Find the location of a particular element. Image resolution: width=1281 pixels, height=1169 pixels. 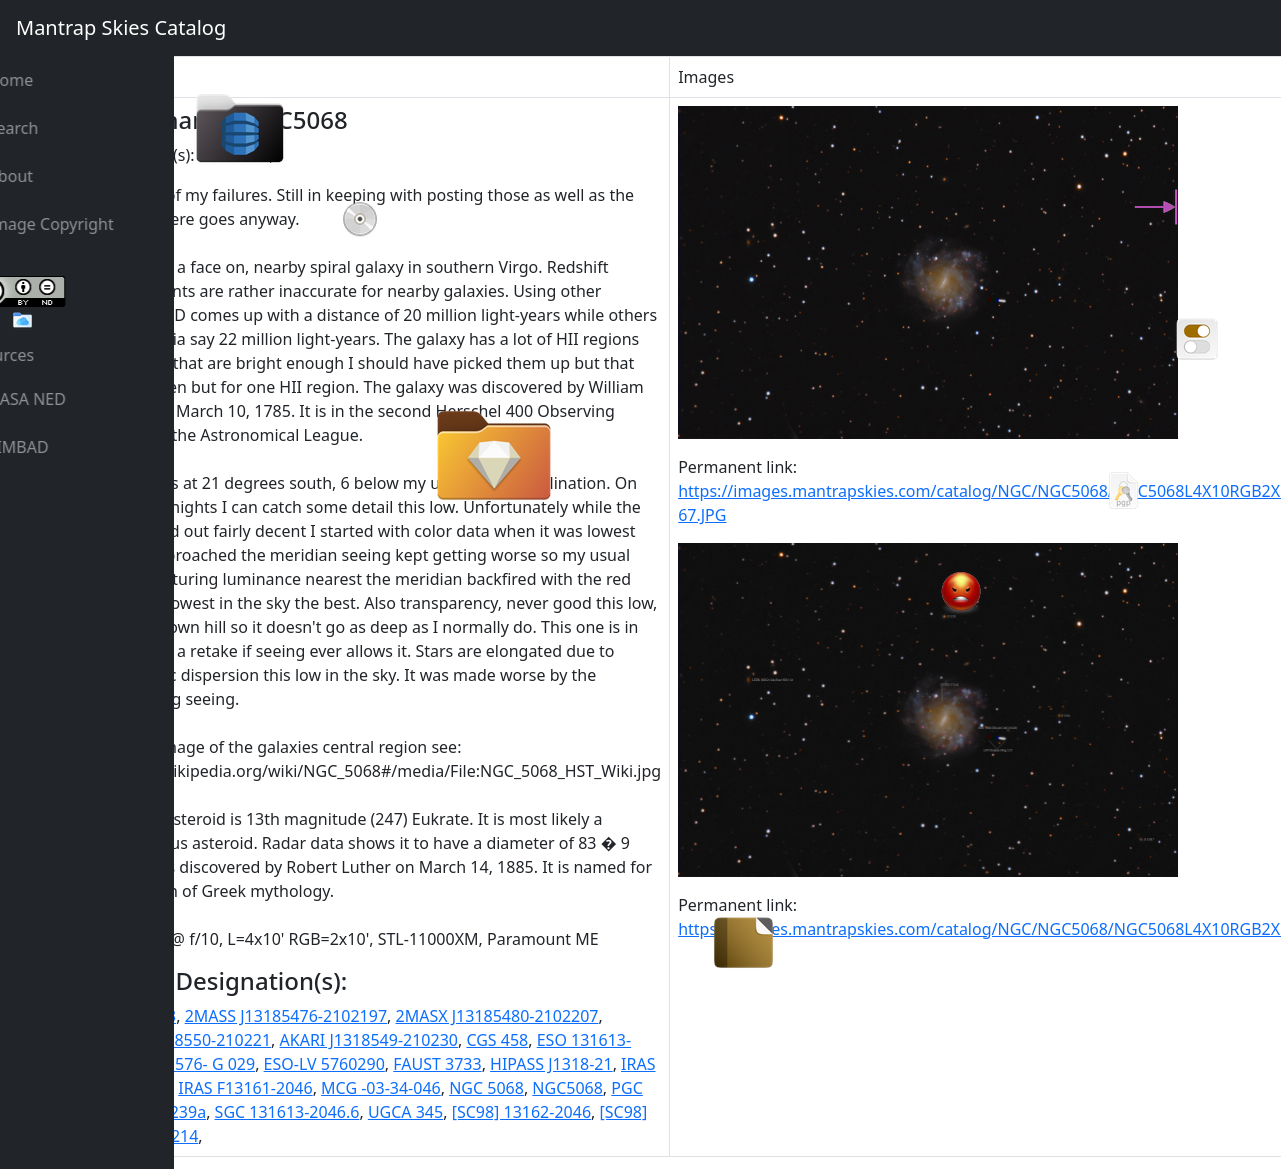

open iCloud Drive folder is located at coordinates (22, 320).